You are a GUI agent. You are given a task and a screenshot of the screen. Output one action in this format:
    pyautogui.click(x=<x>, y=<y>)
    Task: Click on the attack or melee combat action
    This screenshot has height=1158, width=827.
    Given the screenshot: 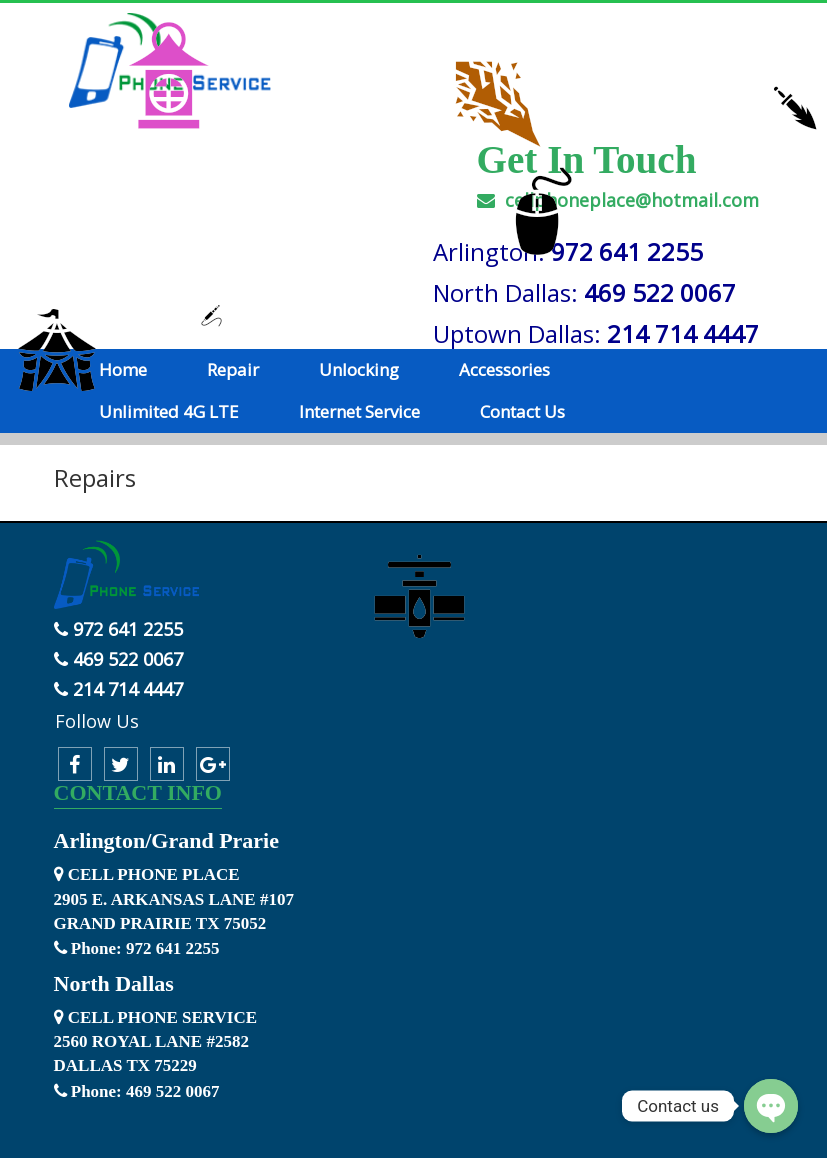 What is the action you would take?
    pyautogui.click(x=795, y=108)
    